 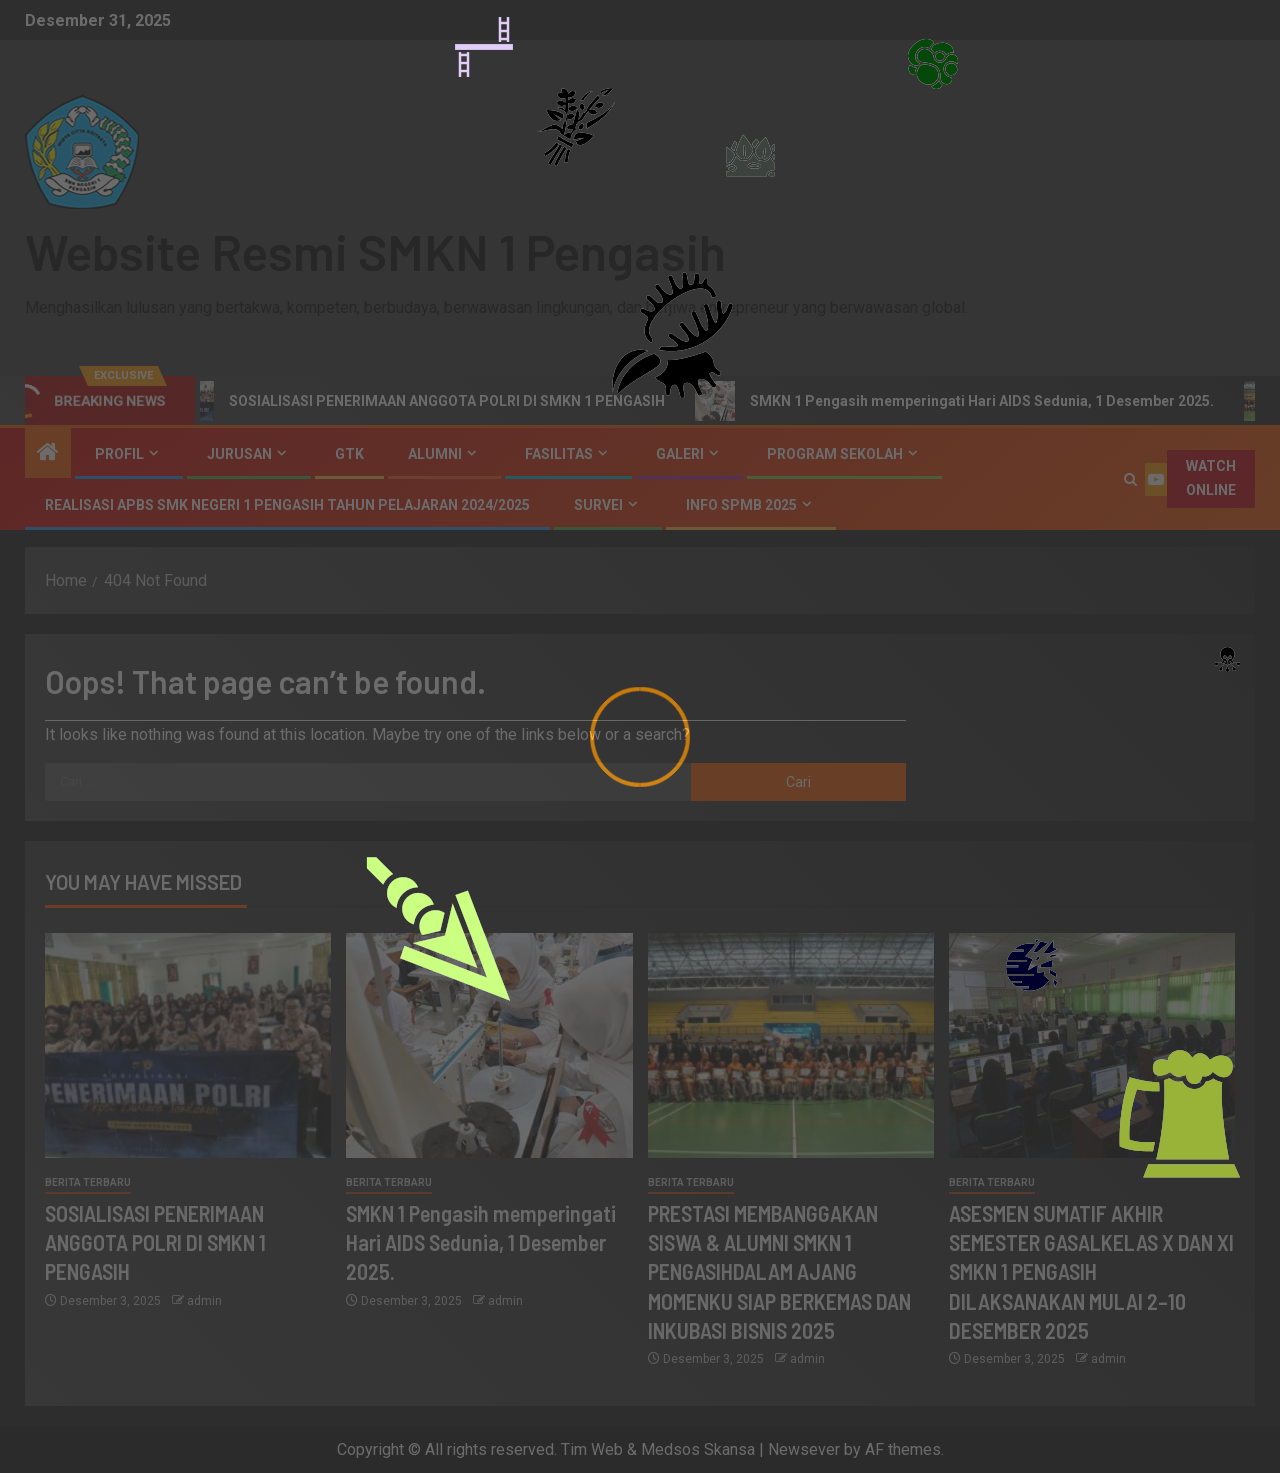 I want to click on select arrow or projectile type in archery game, so click(x=438, y=928).